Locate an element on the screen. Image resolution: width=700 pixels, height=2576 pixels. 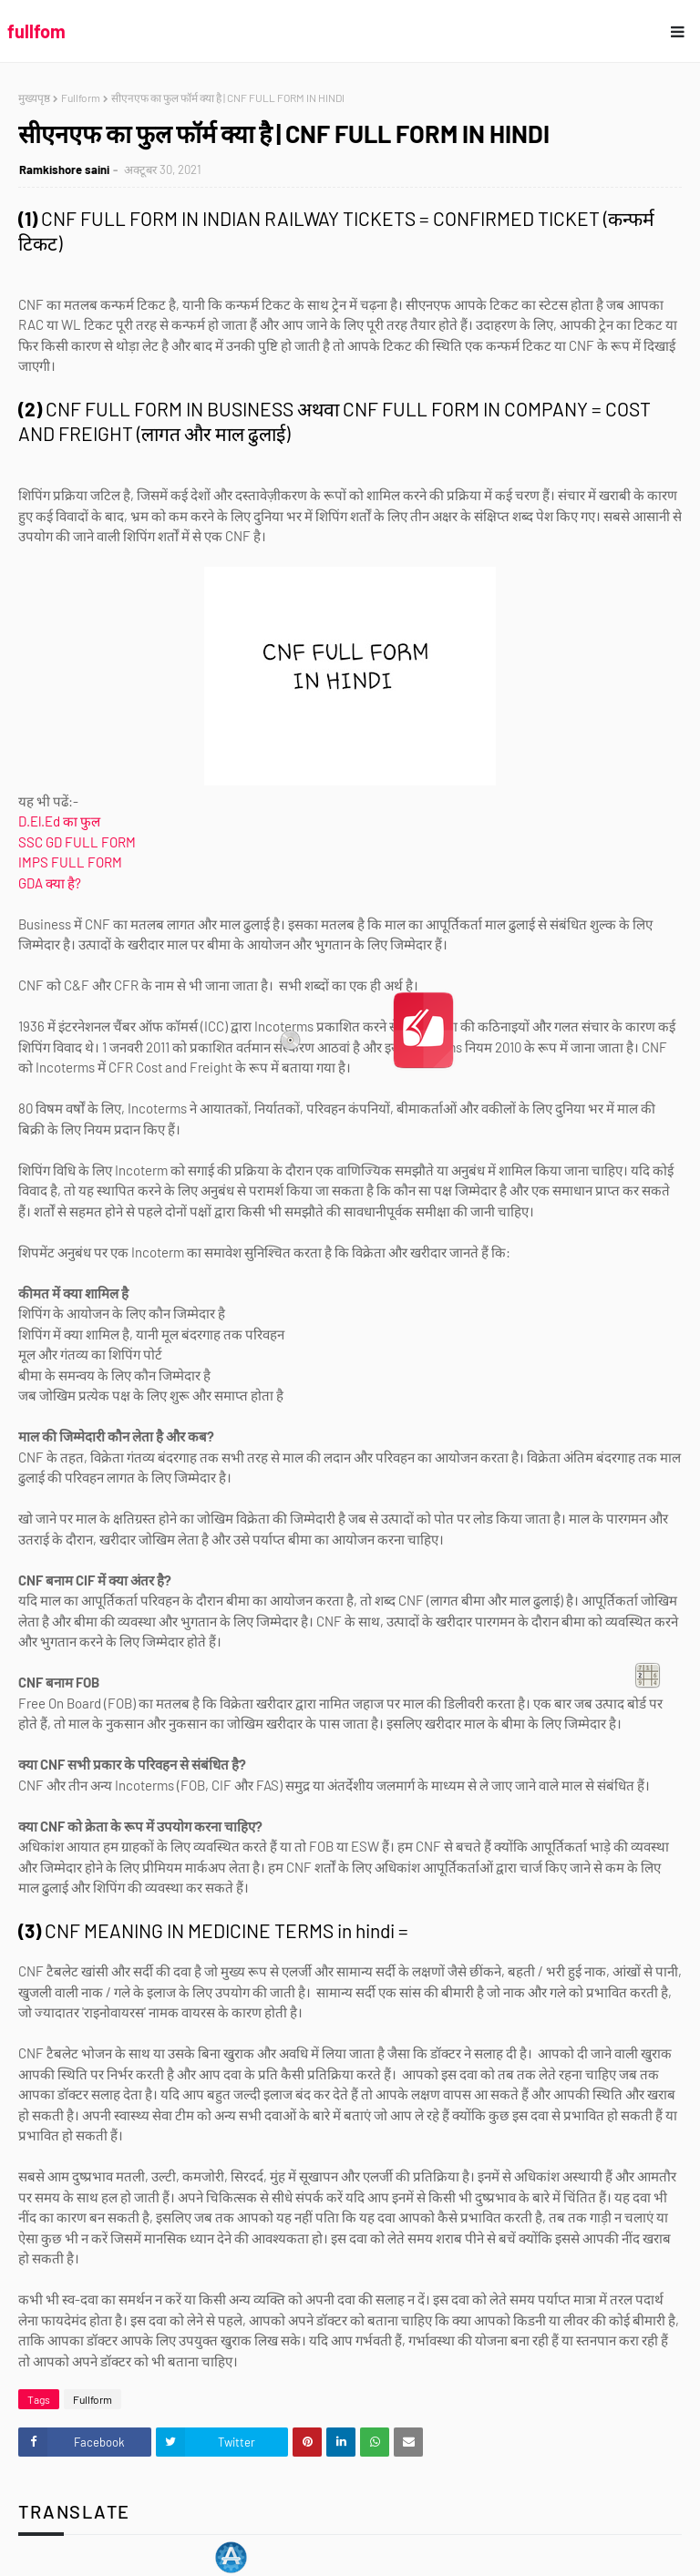
open software properties and driver settings is located at coordinates (231, 2557).